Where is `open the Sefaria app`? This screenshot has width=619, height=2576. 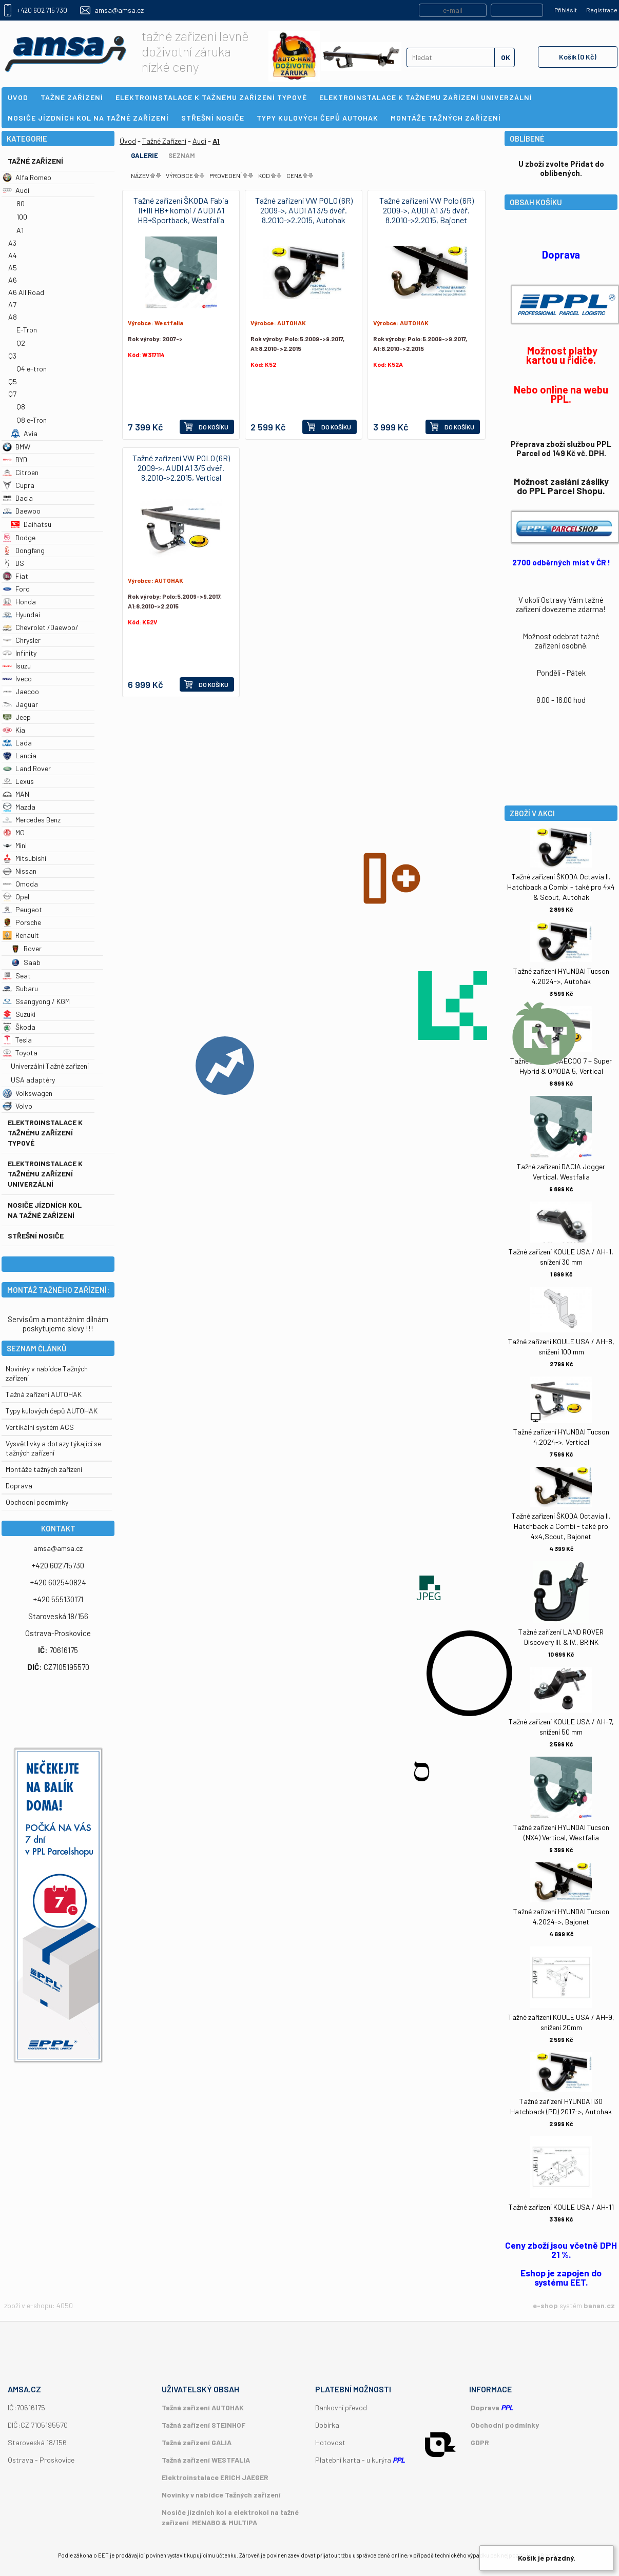
open the Sefaria app is located at coordinates (421, 1771).